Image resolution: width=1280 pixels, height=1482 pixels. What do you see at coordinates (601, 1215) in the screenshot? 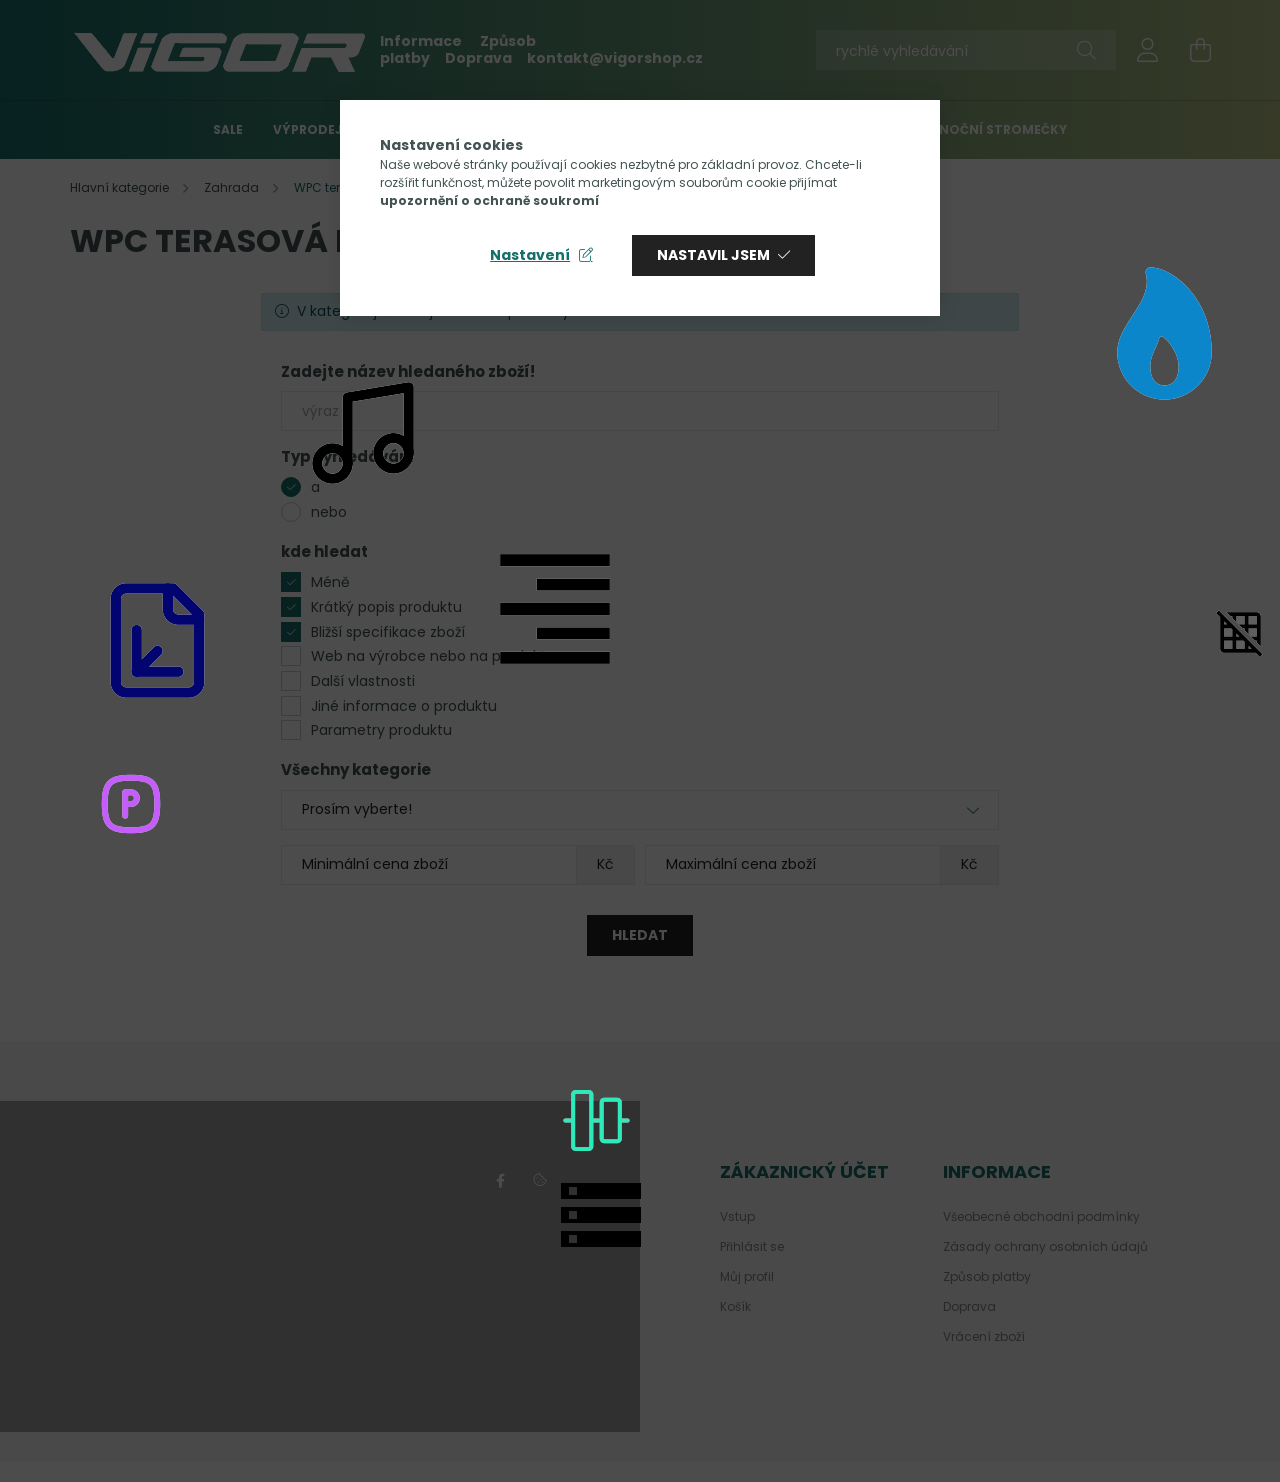
I see `access device storage settings` at bounding box center [601, 1215].